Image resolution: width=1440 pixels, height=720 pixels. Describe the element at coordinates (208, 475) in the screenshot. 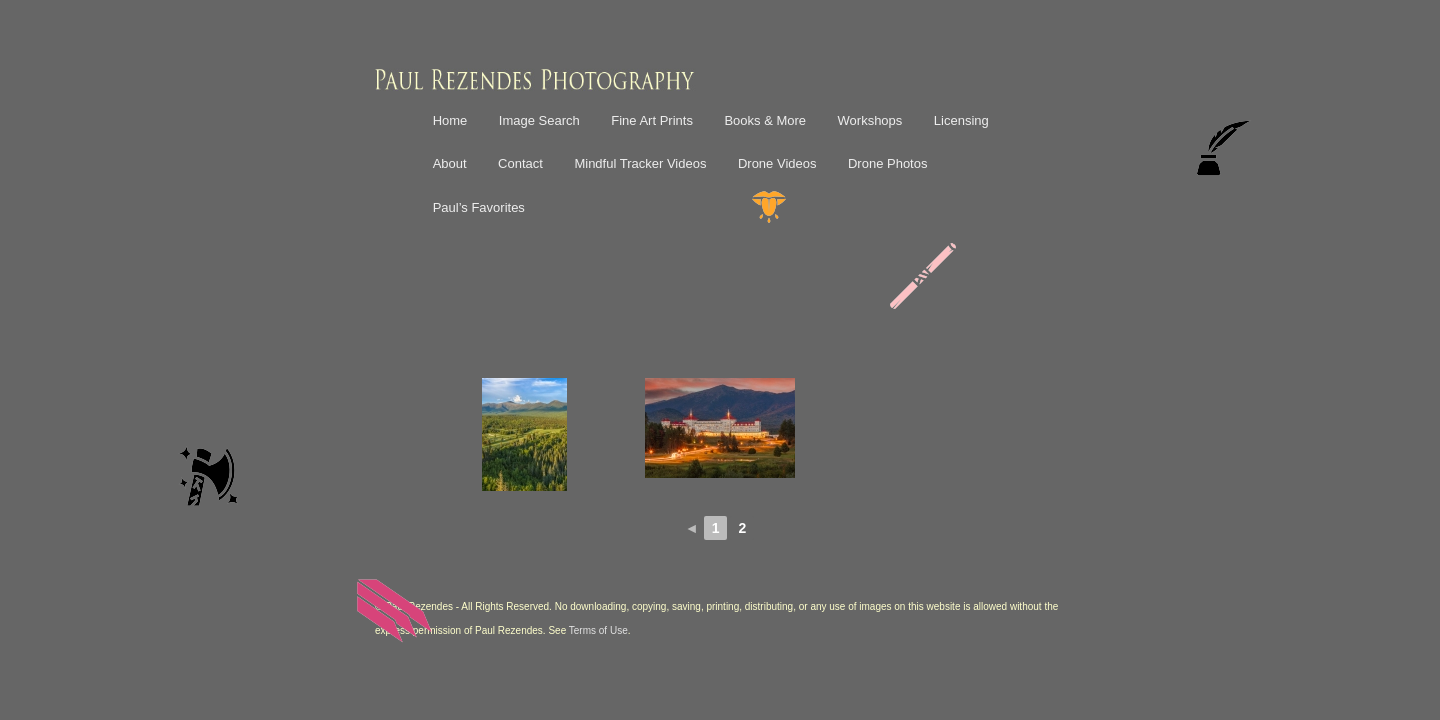

I see `equip a magic or enchanted axe weapon` at that location.